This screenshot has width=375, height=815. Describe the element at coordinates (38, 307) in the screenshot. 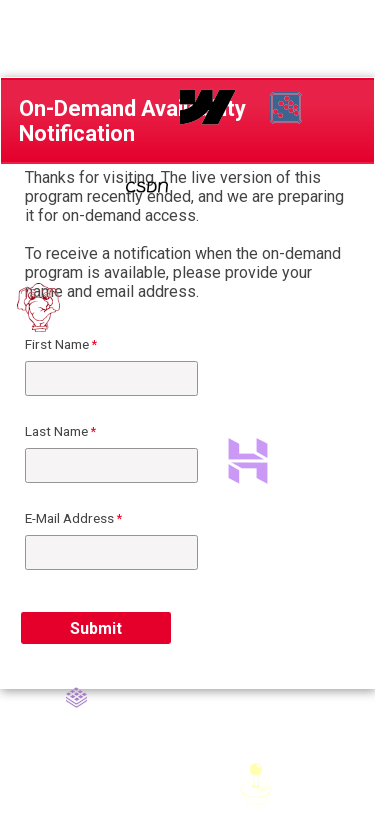

I see `packagist logo - php package repository` at that location.